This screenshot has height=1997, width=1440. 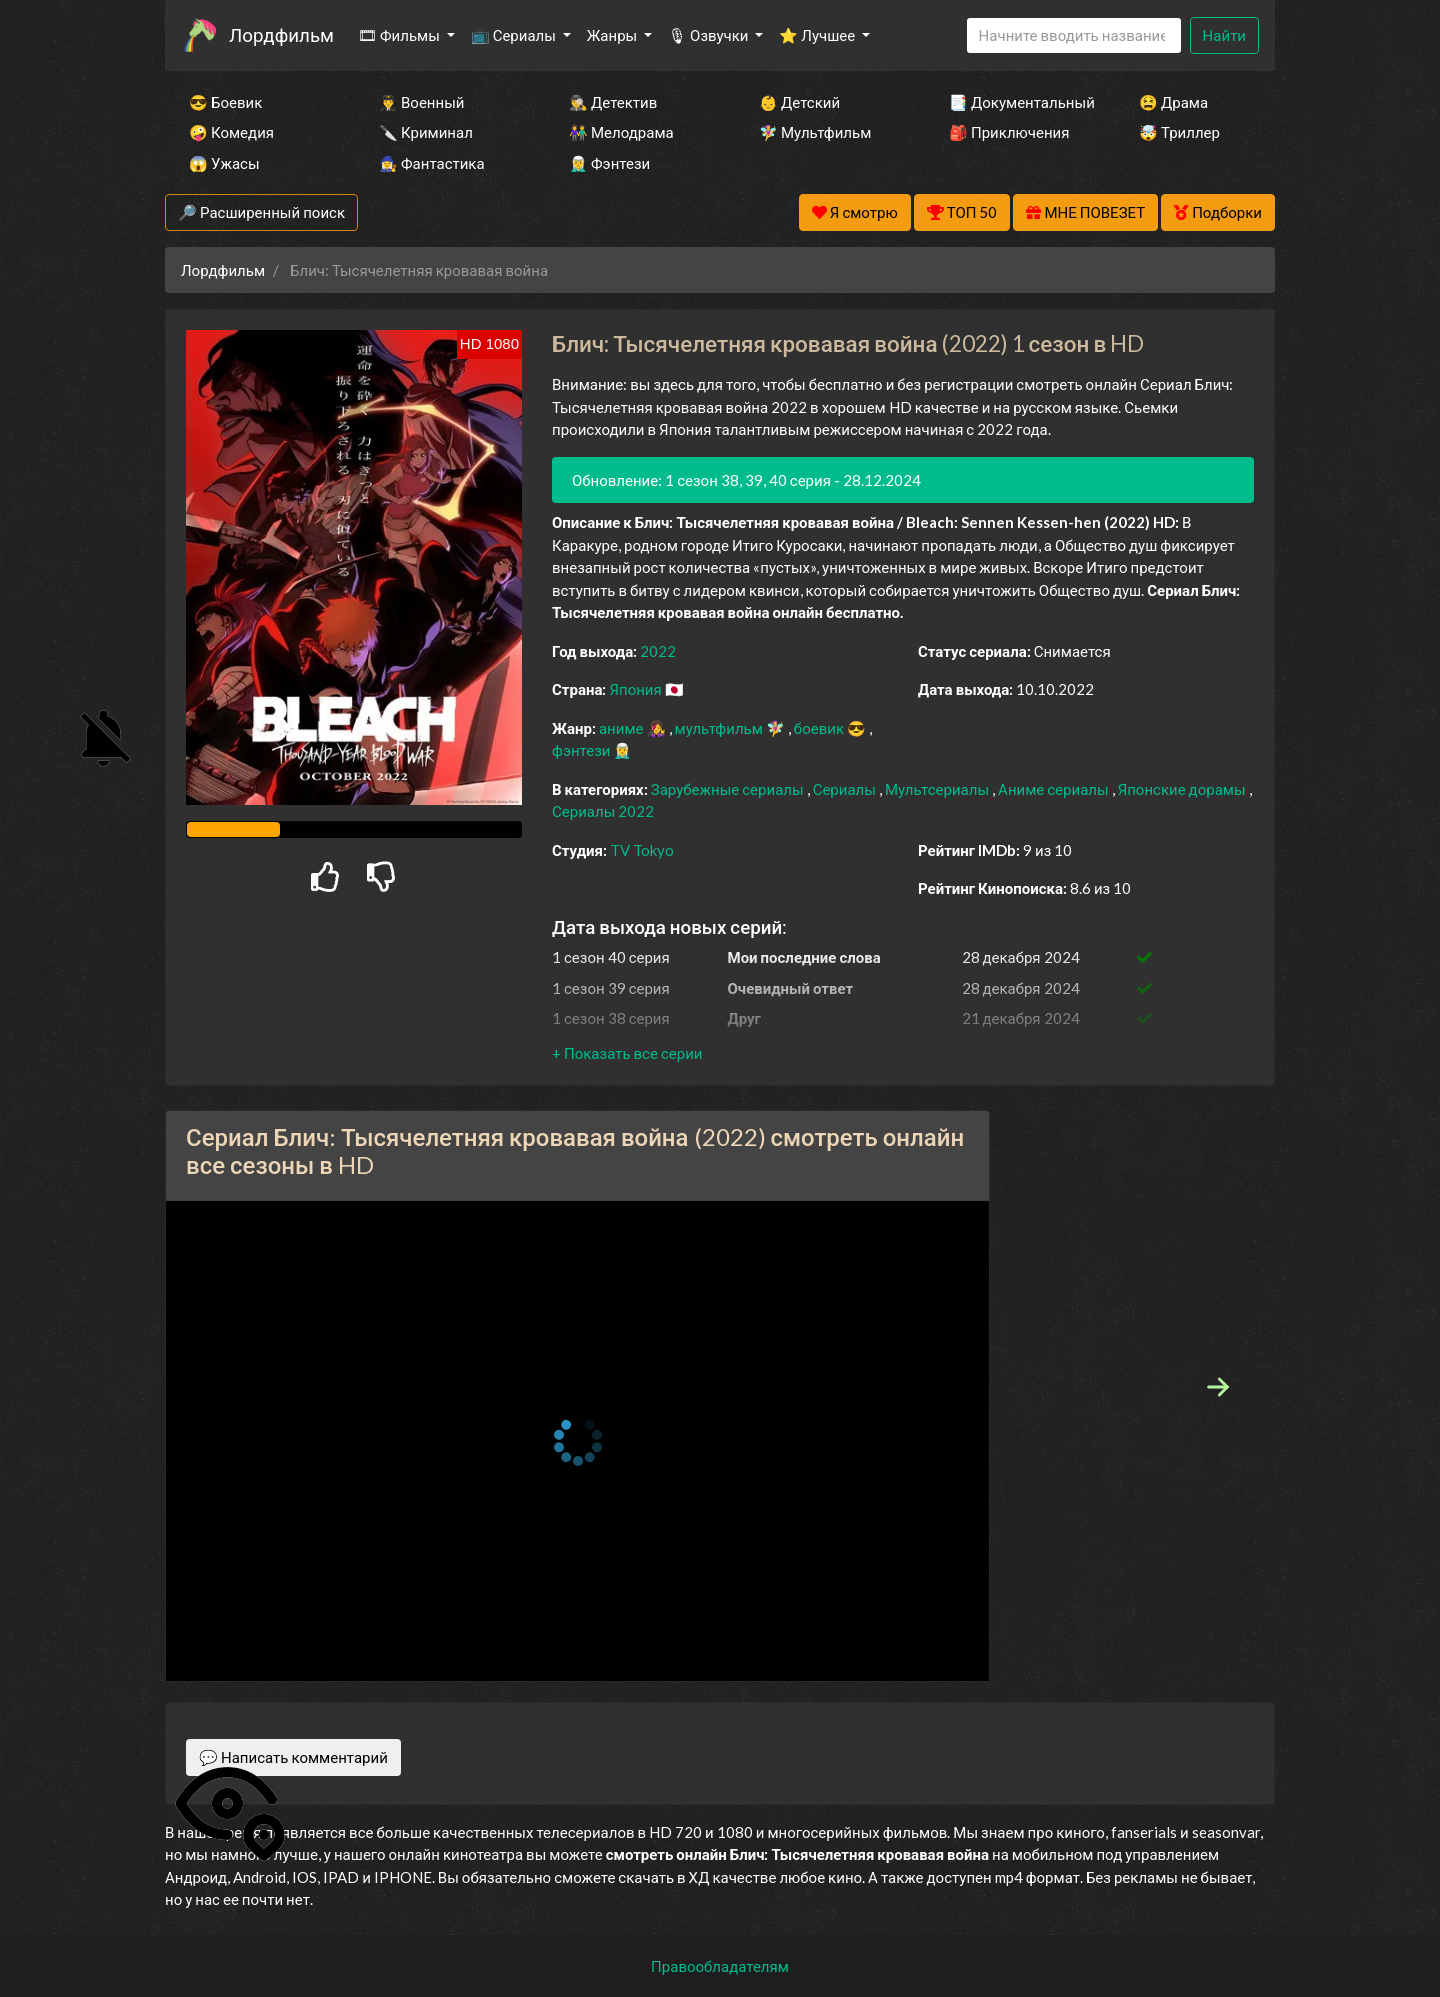 I want to click on pin a view or save current display, so click(x=227, y=1803).